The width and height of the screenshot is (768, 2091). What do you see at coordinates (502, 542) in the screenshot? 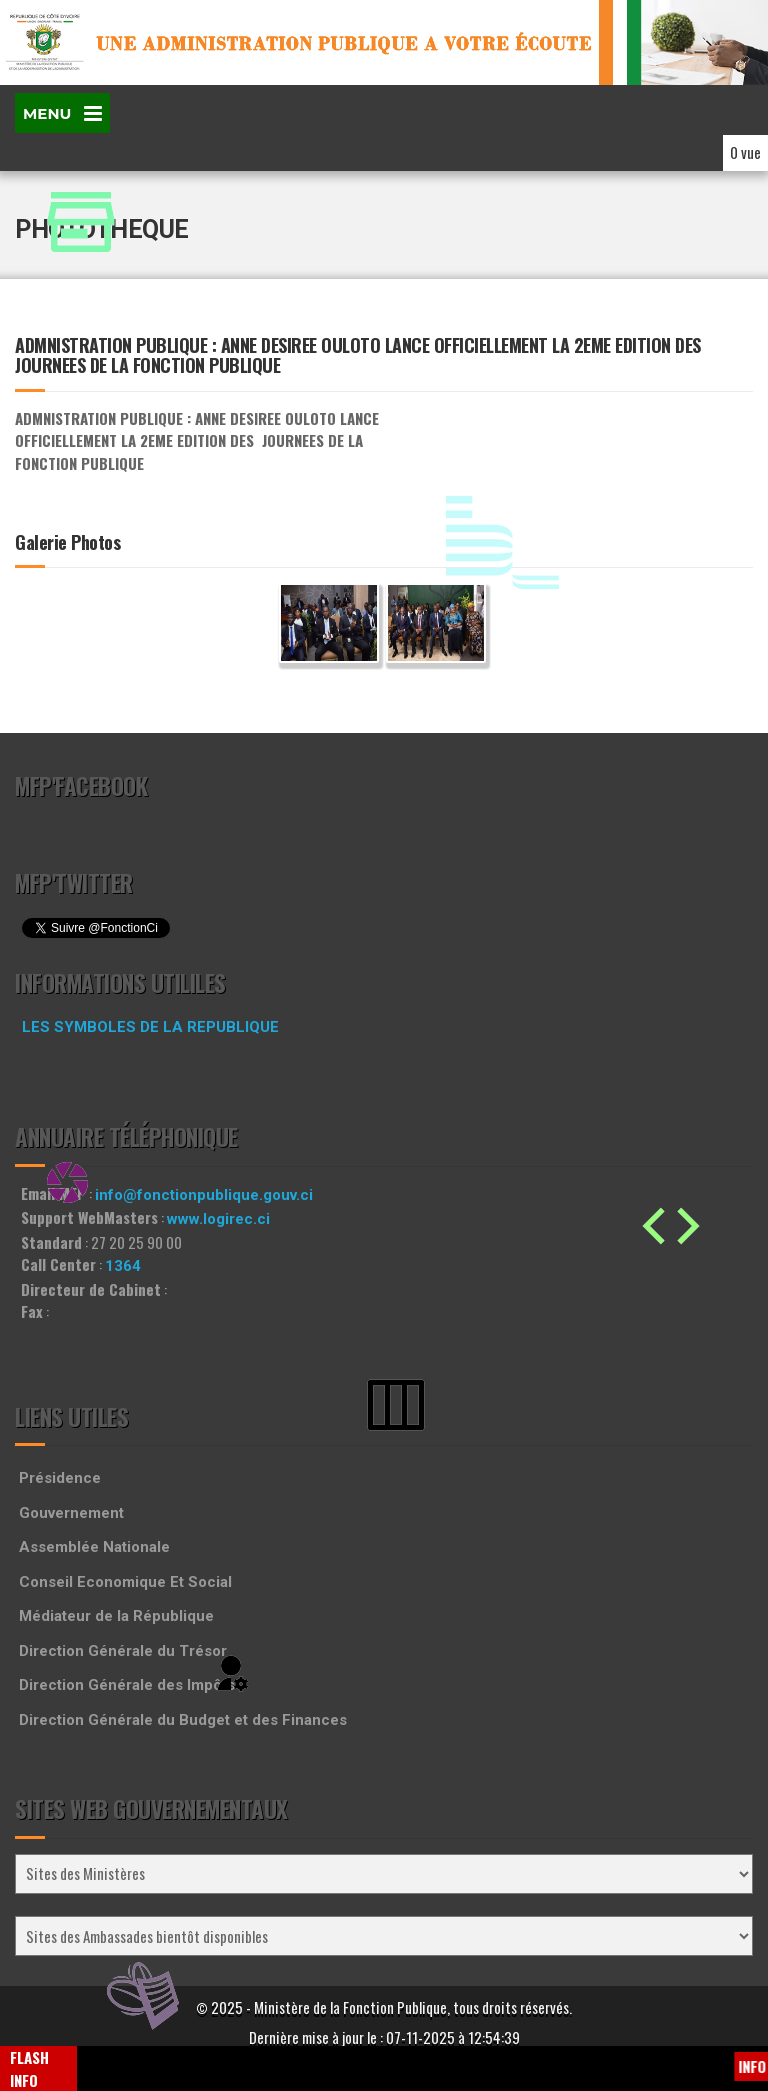
I see `BEM (Block Element Modifier) methodology logo` at bounding box center [502, 542].